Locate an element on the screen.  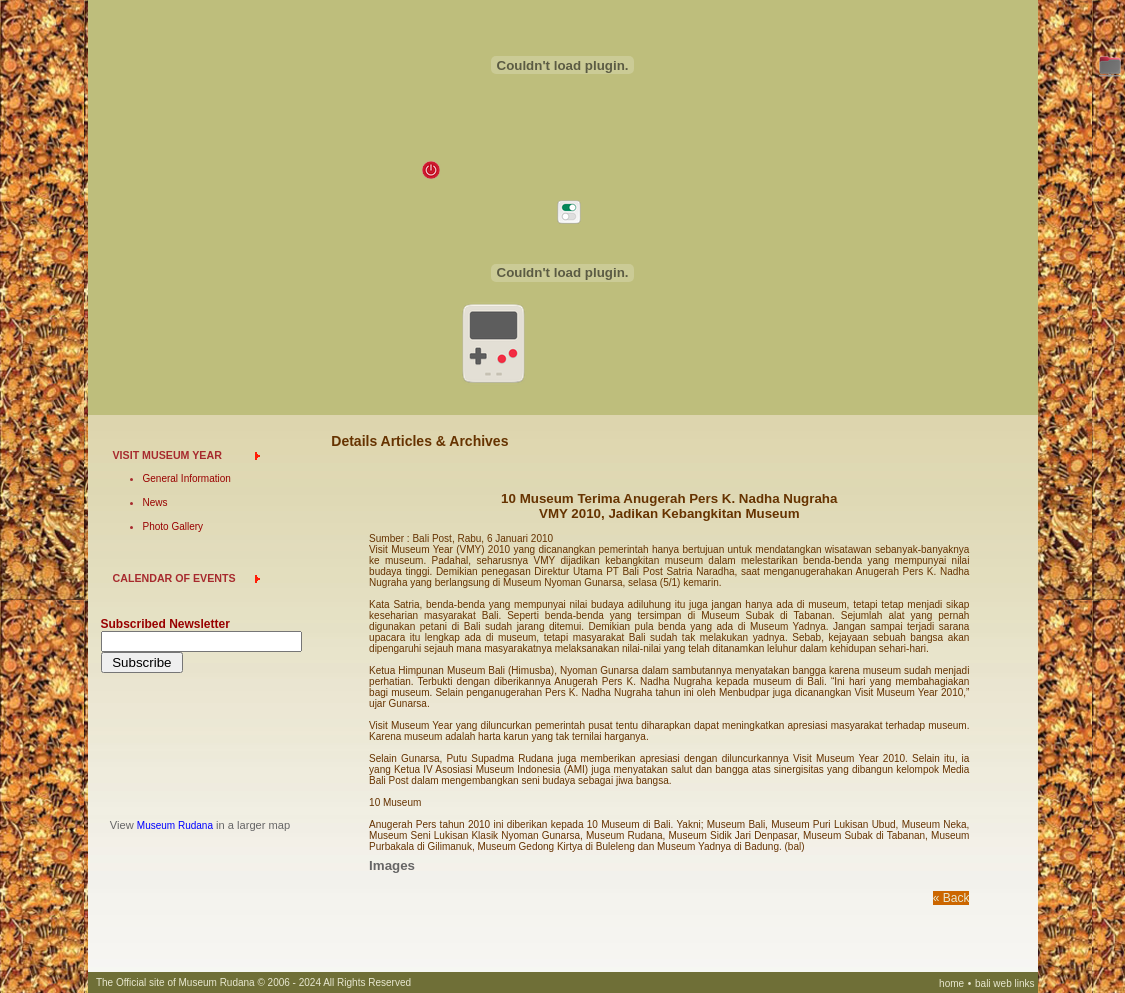
access files stored on a remote server is located at coordinates (1110, 66).